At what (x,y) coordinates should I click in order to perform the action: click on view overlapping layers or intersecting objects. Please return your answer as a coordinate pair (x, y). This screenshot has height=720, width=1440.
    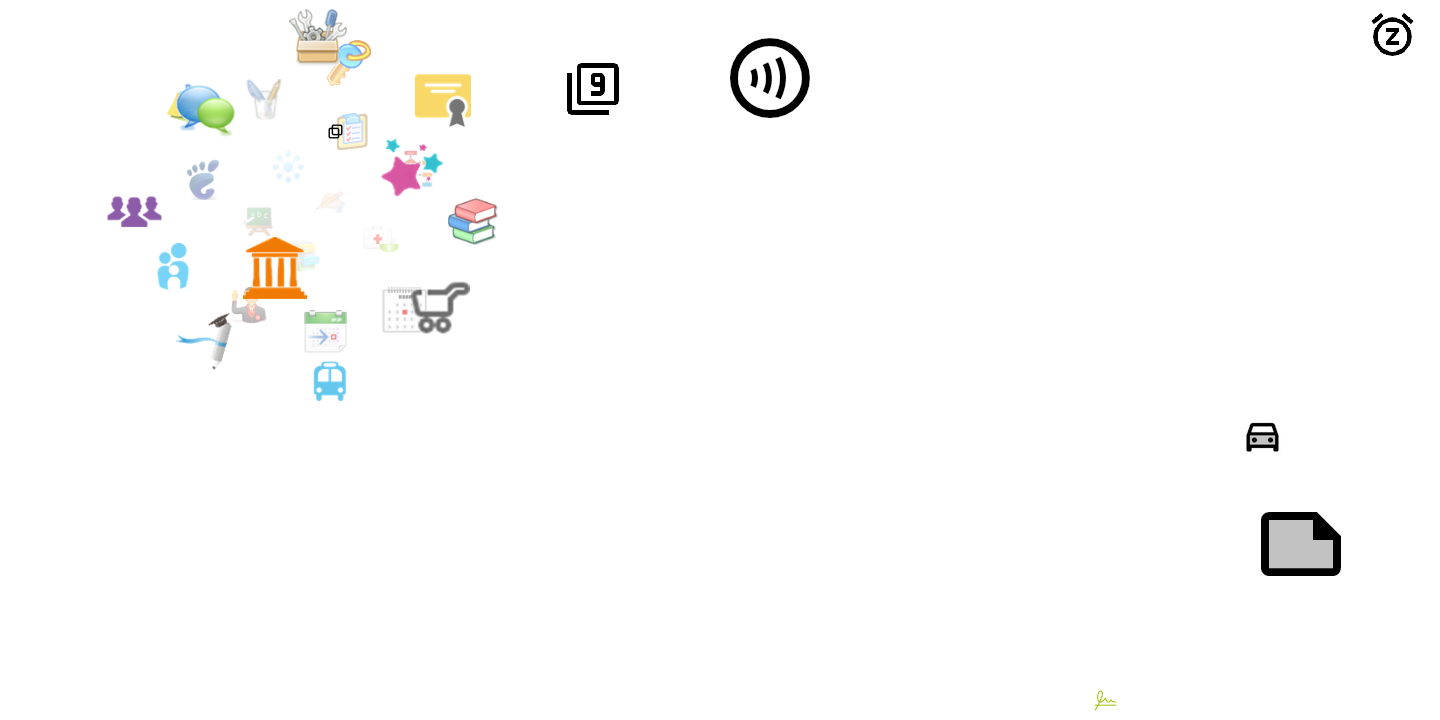
    Looking at the image, I should click on (335, 131).